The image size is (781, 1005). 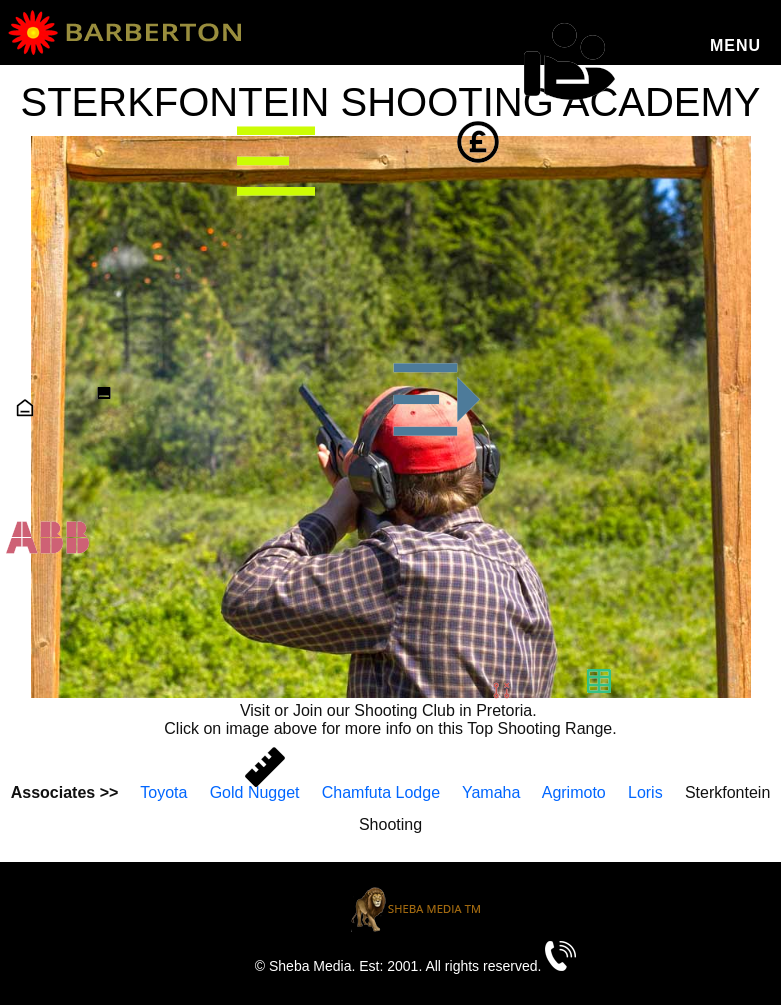 What do you see at coordinates (599, 681) in the screenshot?
I see `insert a table into the document` at bounding box center [599, 681].